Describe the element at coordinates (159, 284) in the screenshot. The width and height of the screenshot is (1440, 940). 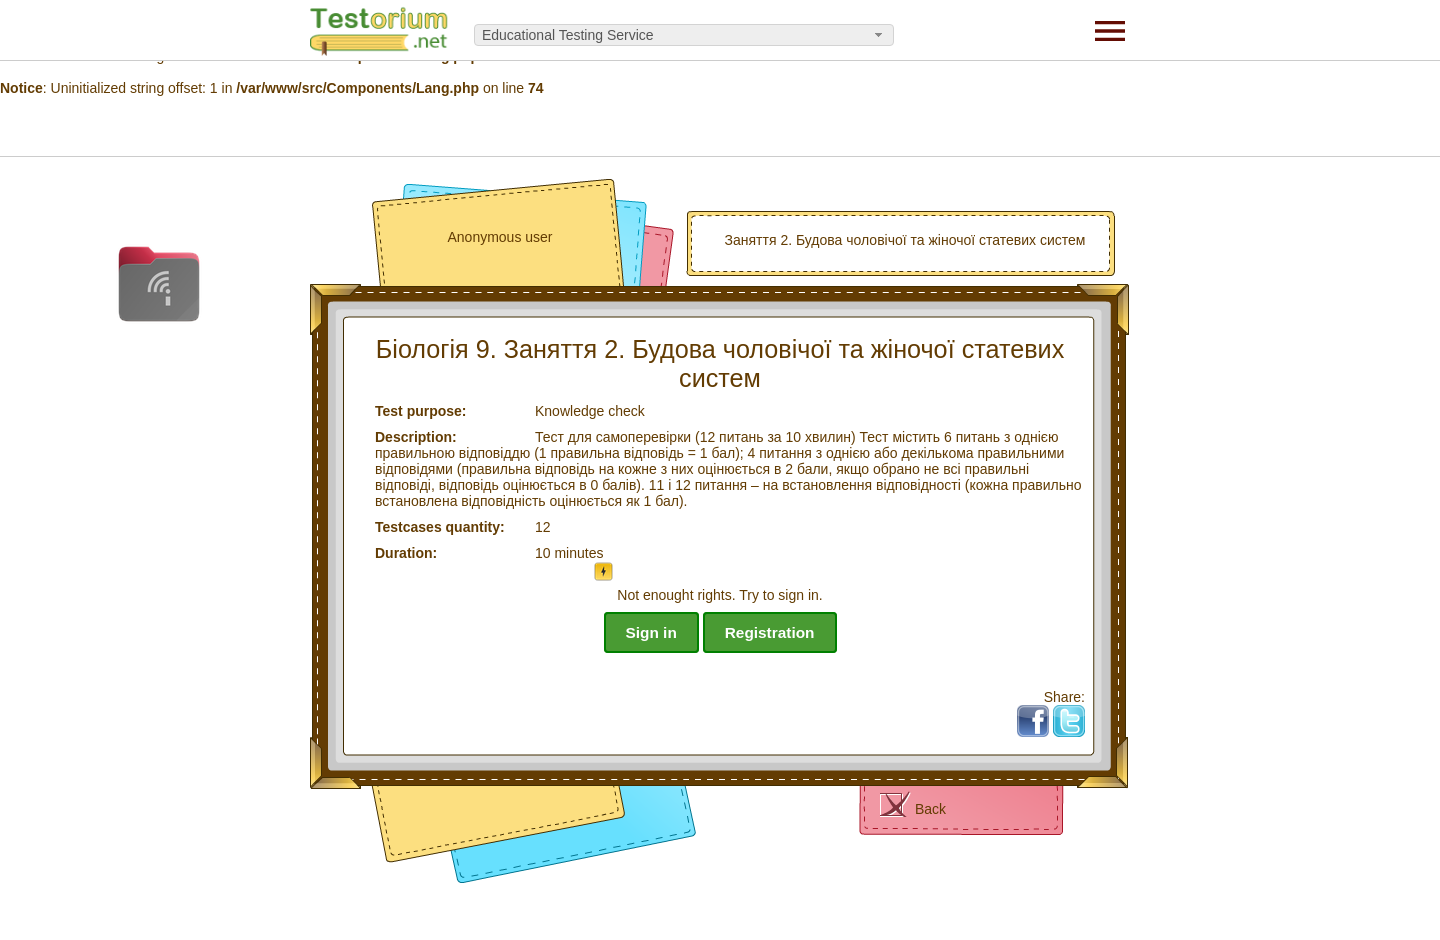
I see `open insync cloud sync folder` at that location.